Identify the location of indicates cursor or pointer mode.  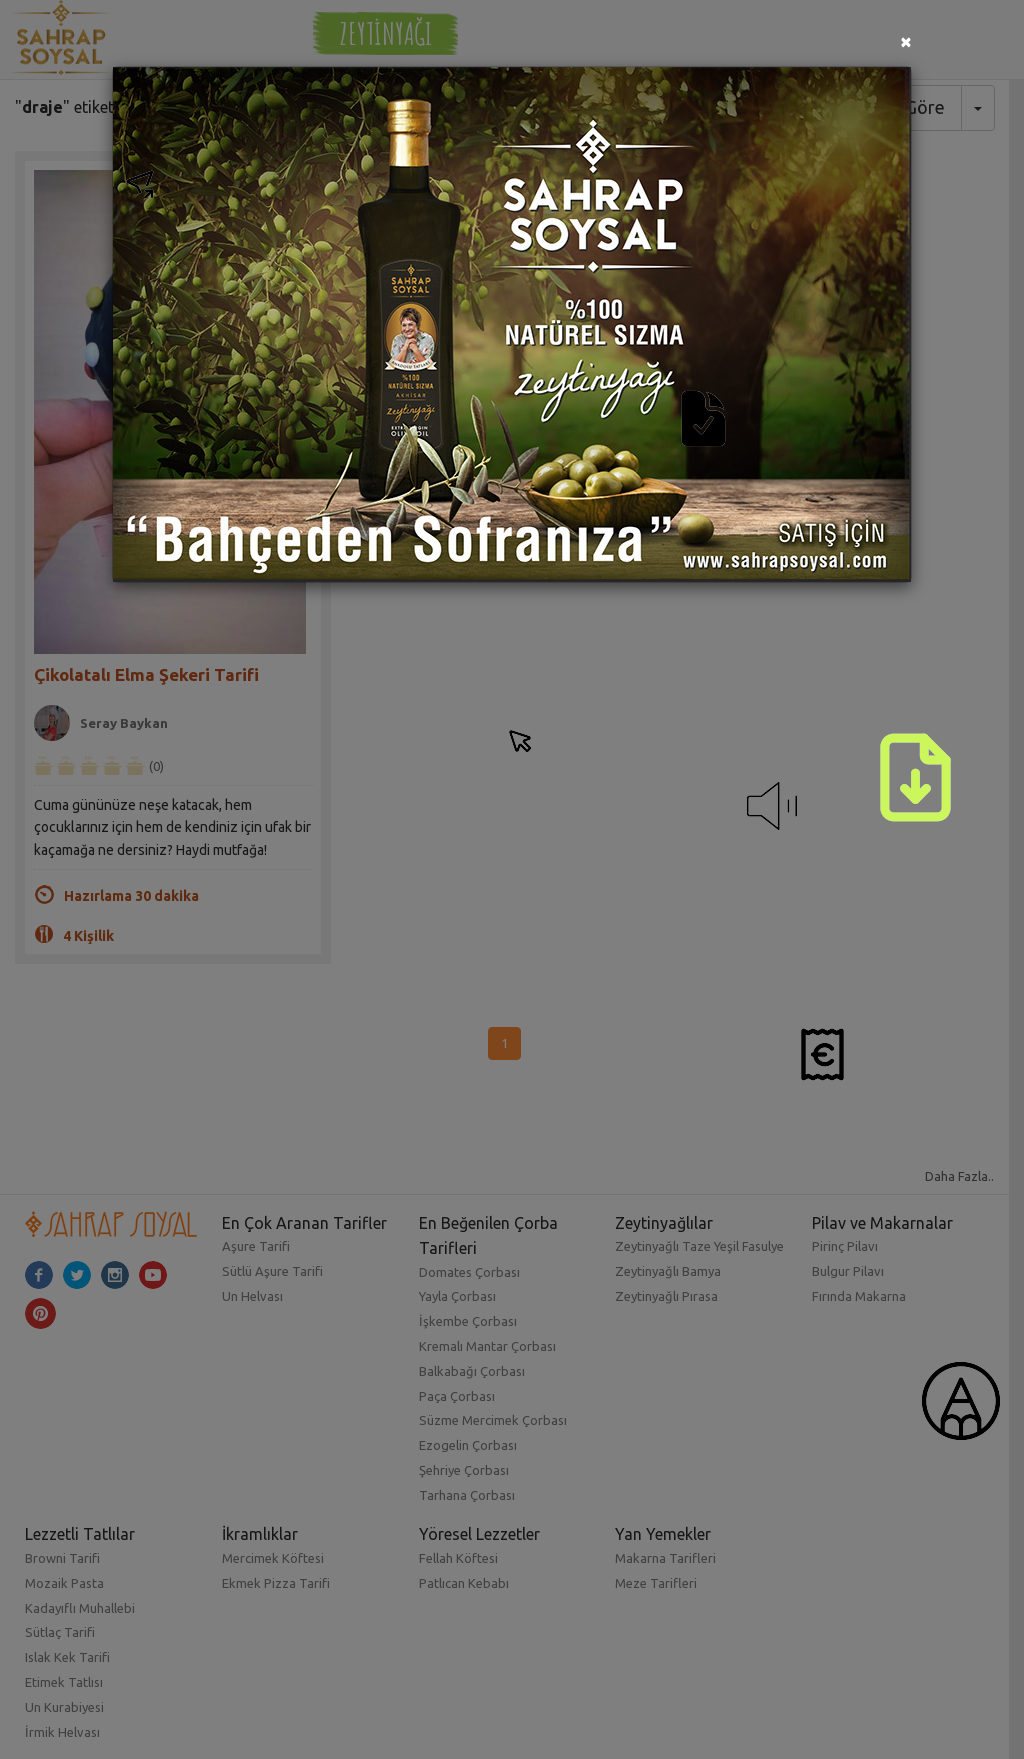
(520, 741).